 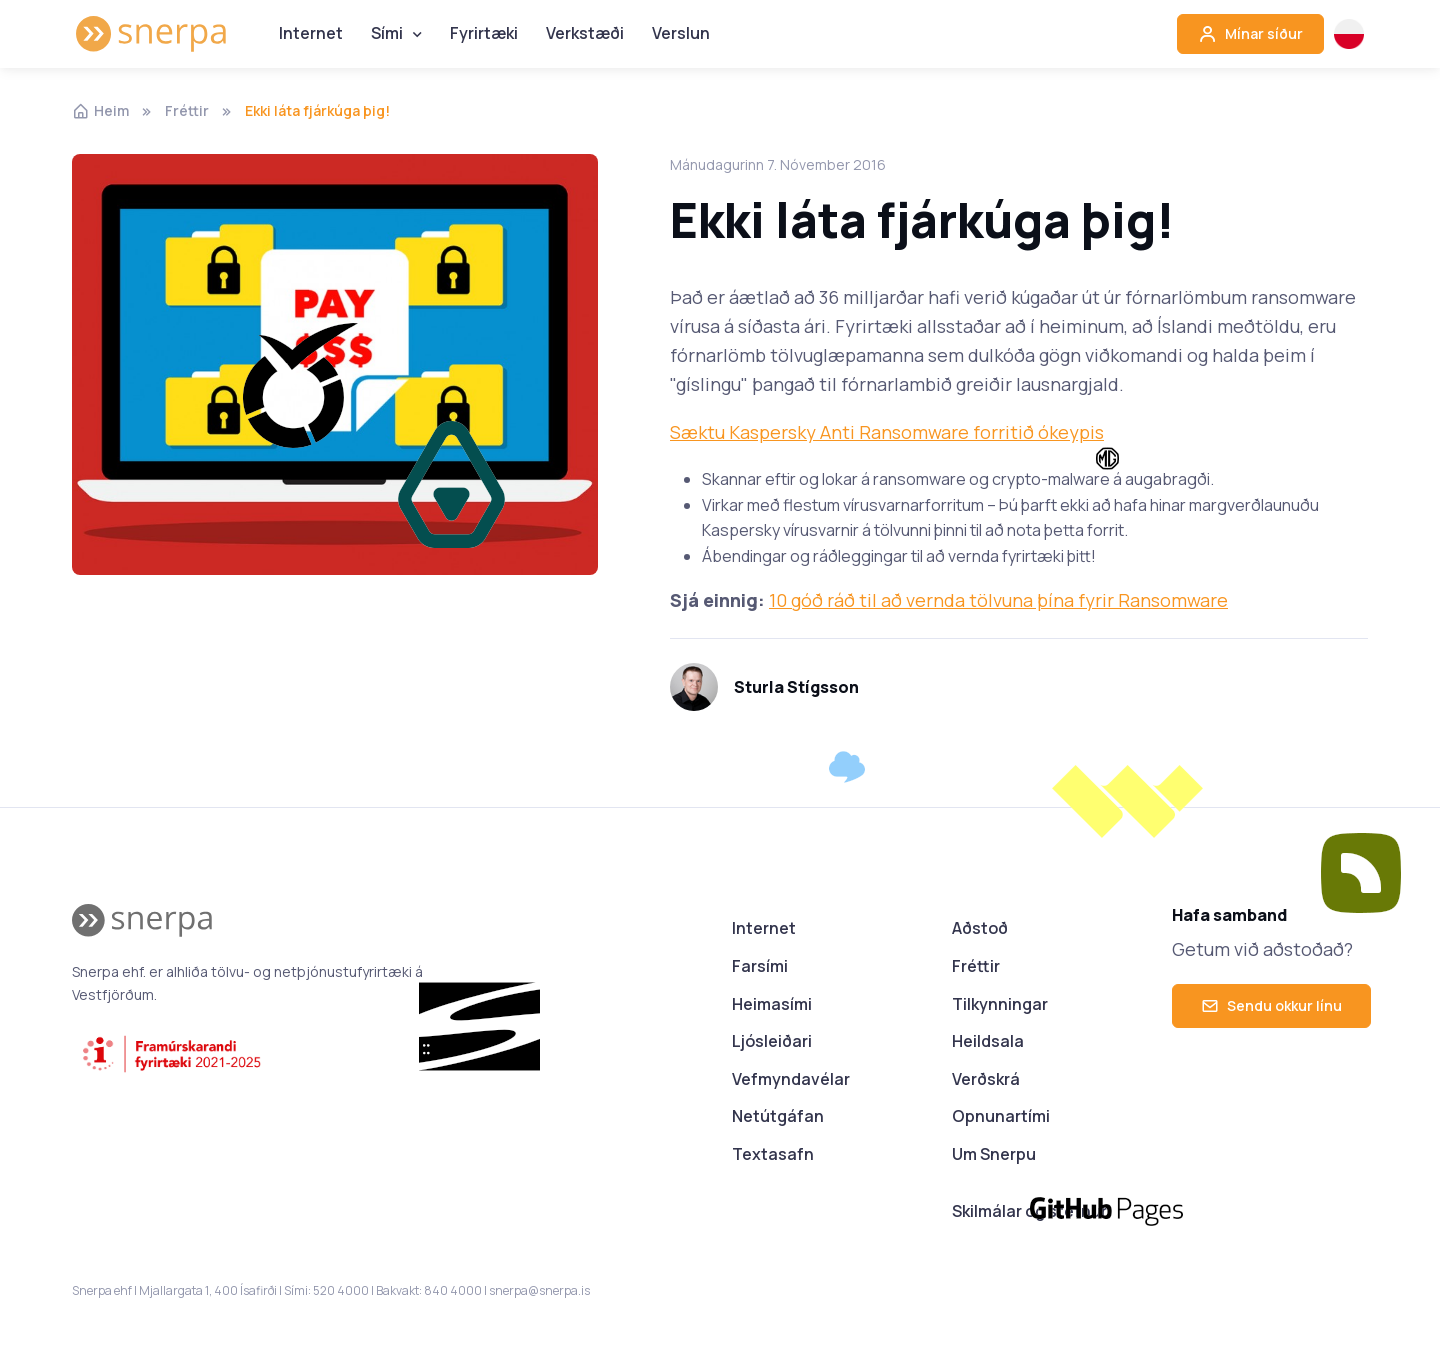 What do you see at coordinates (451, 484) in the screenshot?
I see `open inkdrop markdown note-taking app` at bounding box center [451, 484].